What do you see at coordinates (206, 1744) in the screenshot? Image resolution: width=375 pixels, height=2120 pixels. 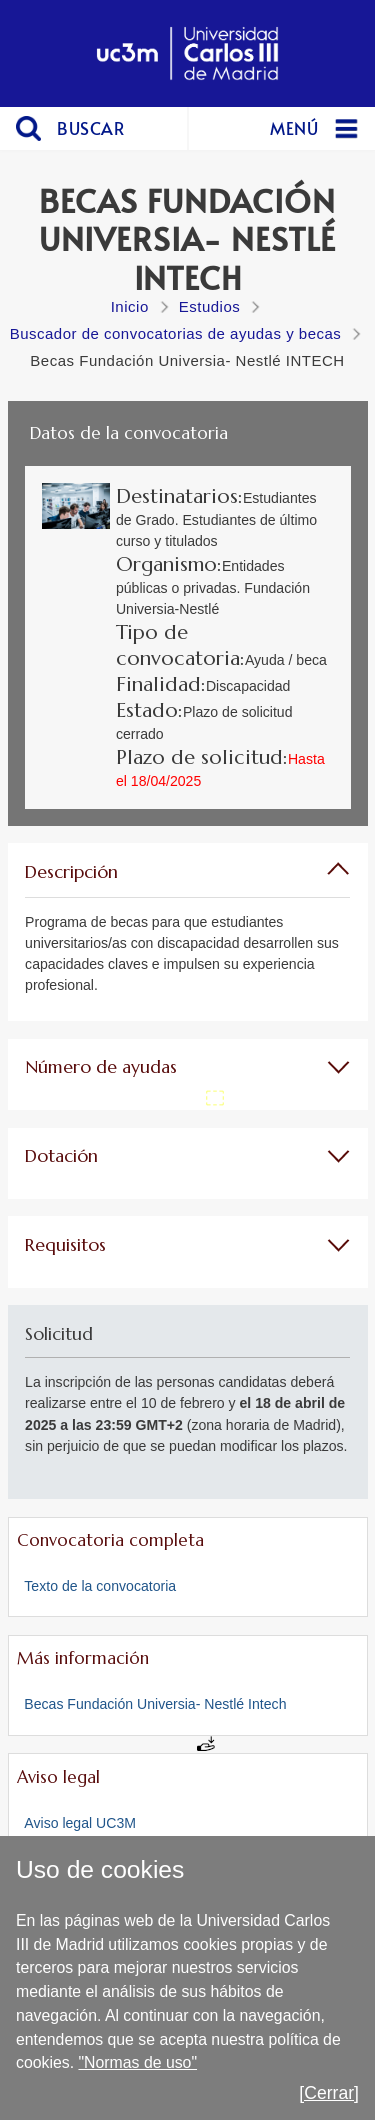 I see `receive or accept an incoming item` at bounding box center [206, 1744].